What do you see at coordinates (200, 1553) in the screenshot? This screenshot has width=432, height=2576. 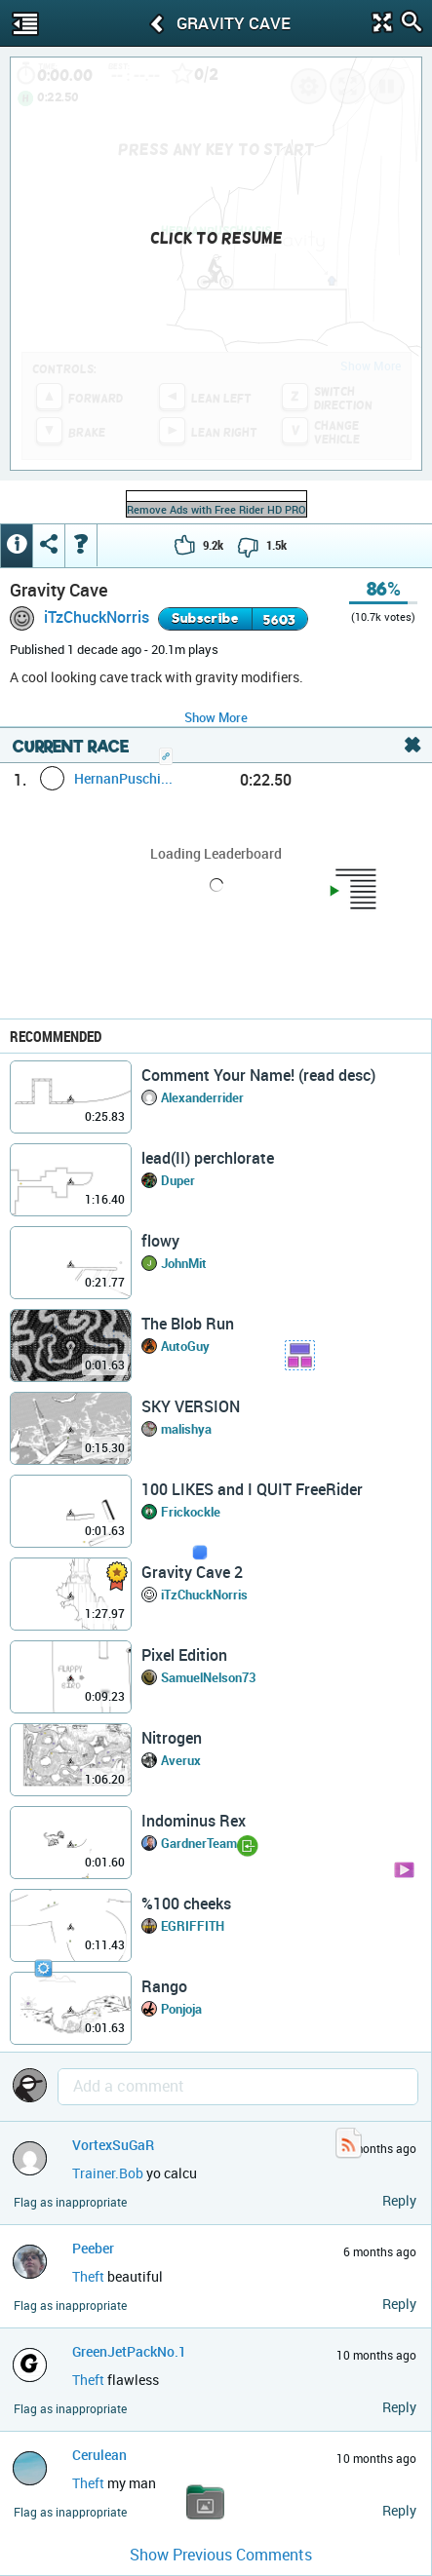 I see `configure hot corners behavior` at bounding box center [200, 1553].